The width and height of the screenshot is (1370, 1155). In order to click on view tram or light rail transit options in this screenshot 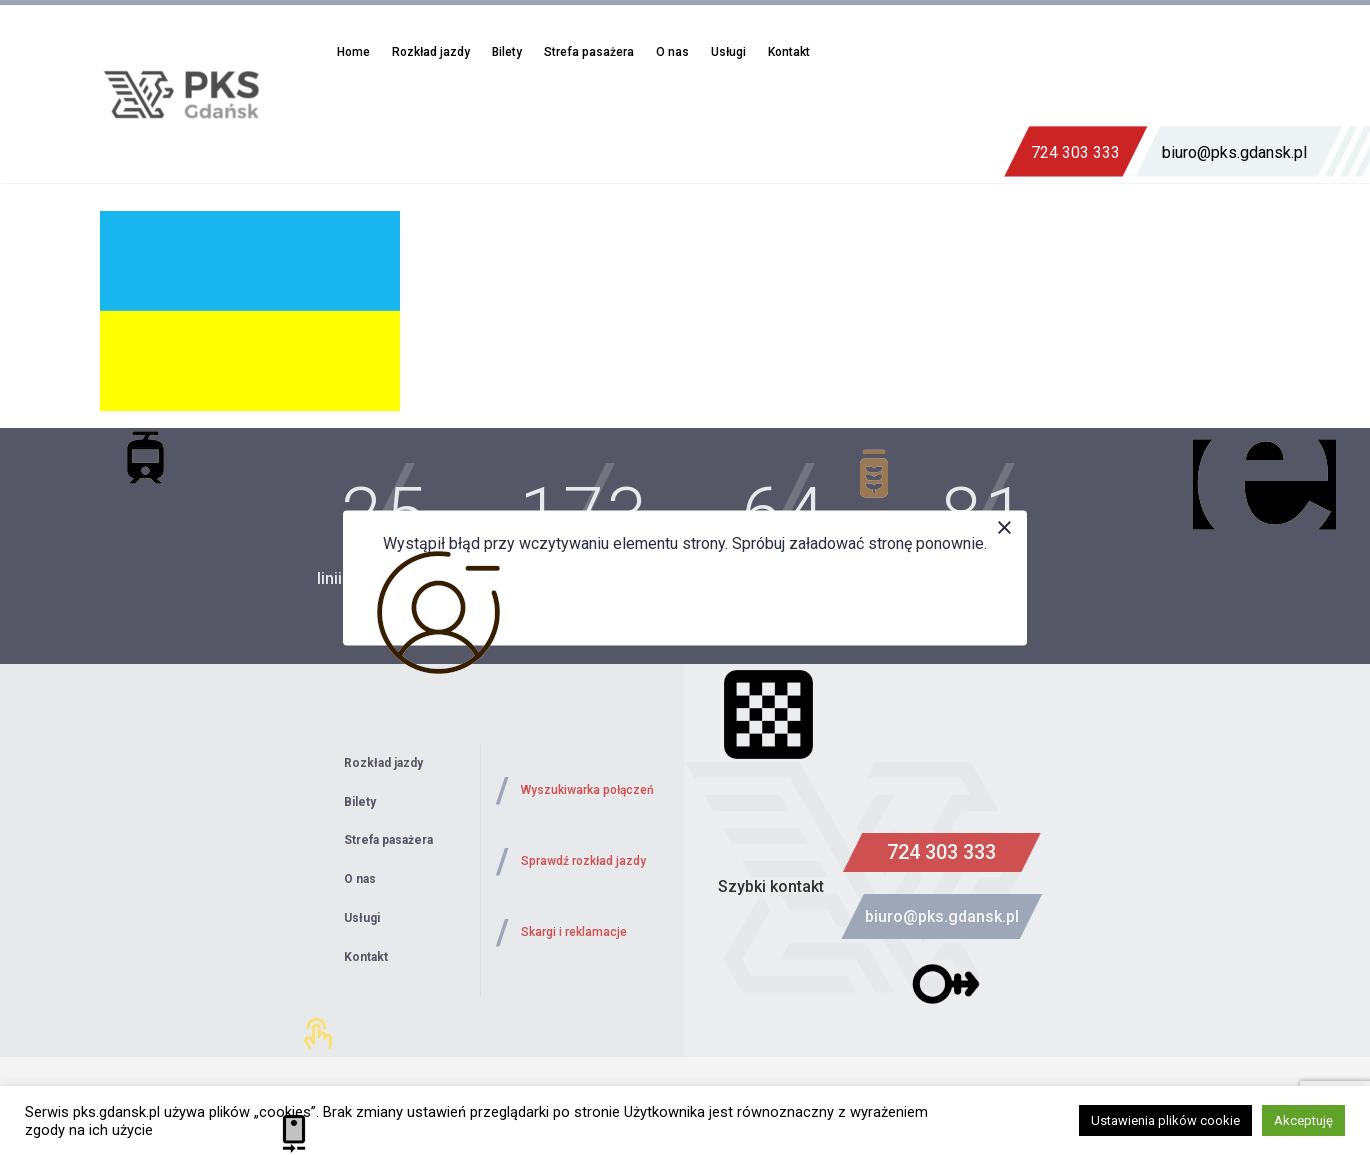, I will do `click(145, 457)`.